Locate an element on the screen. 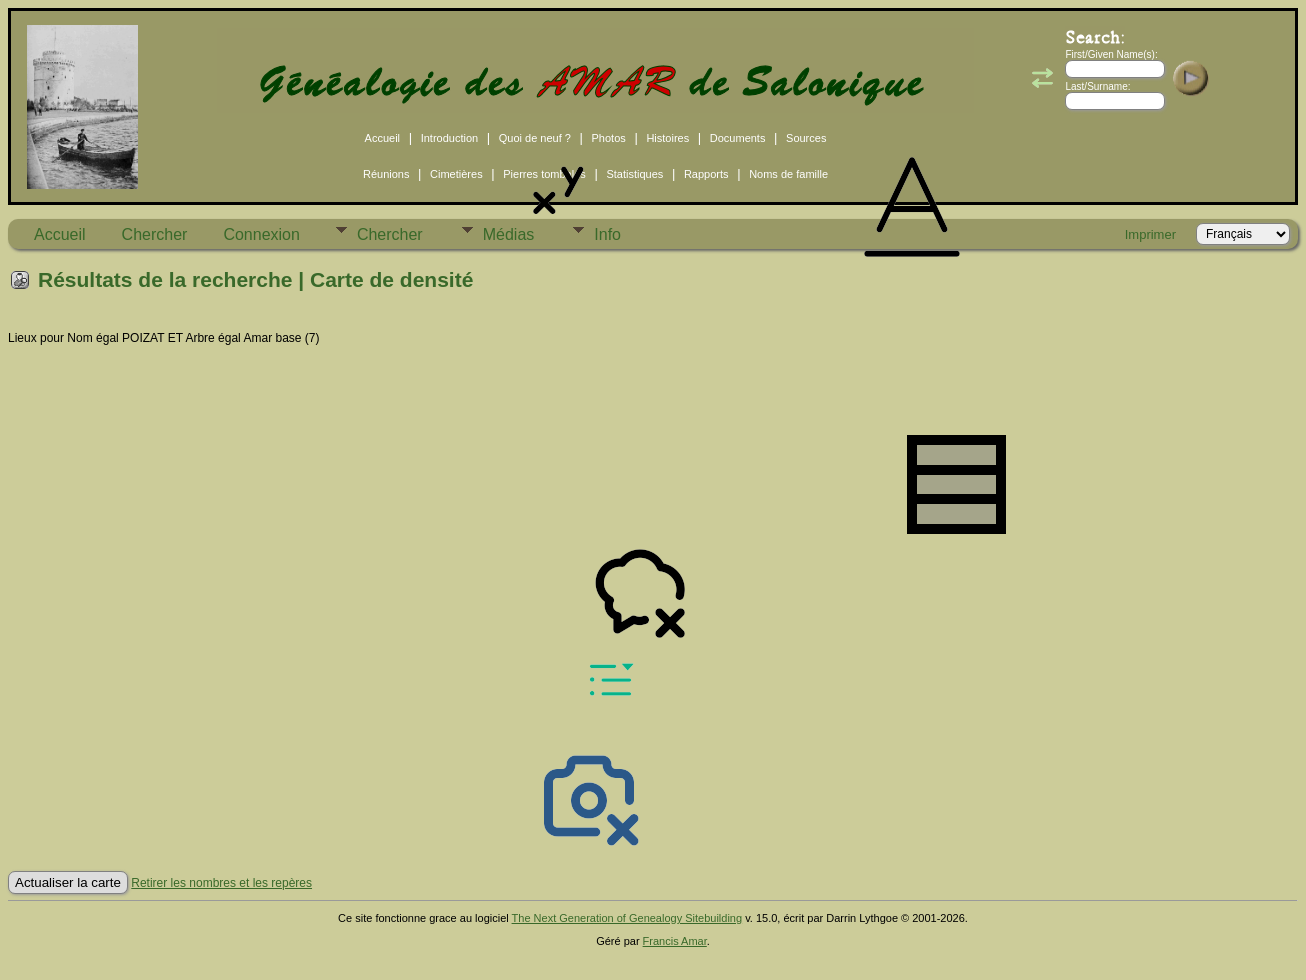  calculate x raised to the power of y is located at coordinates (555, 194).